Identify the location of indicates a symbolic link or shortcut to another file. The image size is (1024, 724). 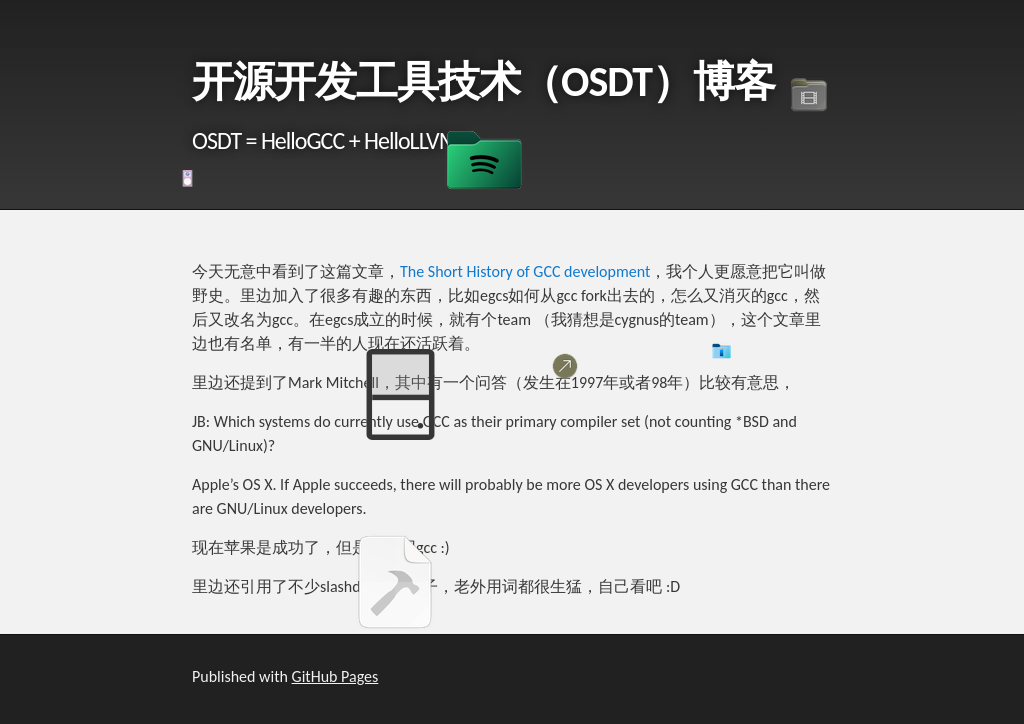
(565, 366).